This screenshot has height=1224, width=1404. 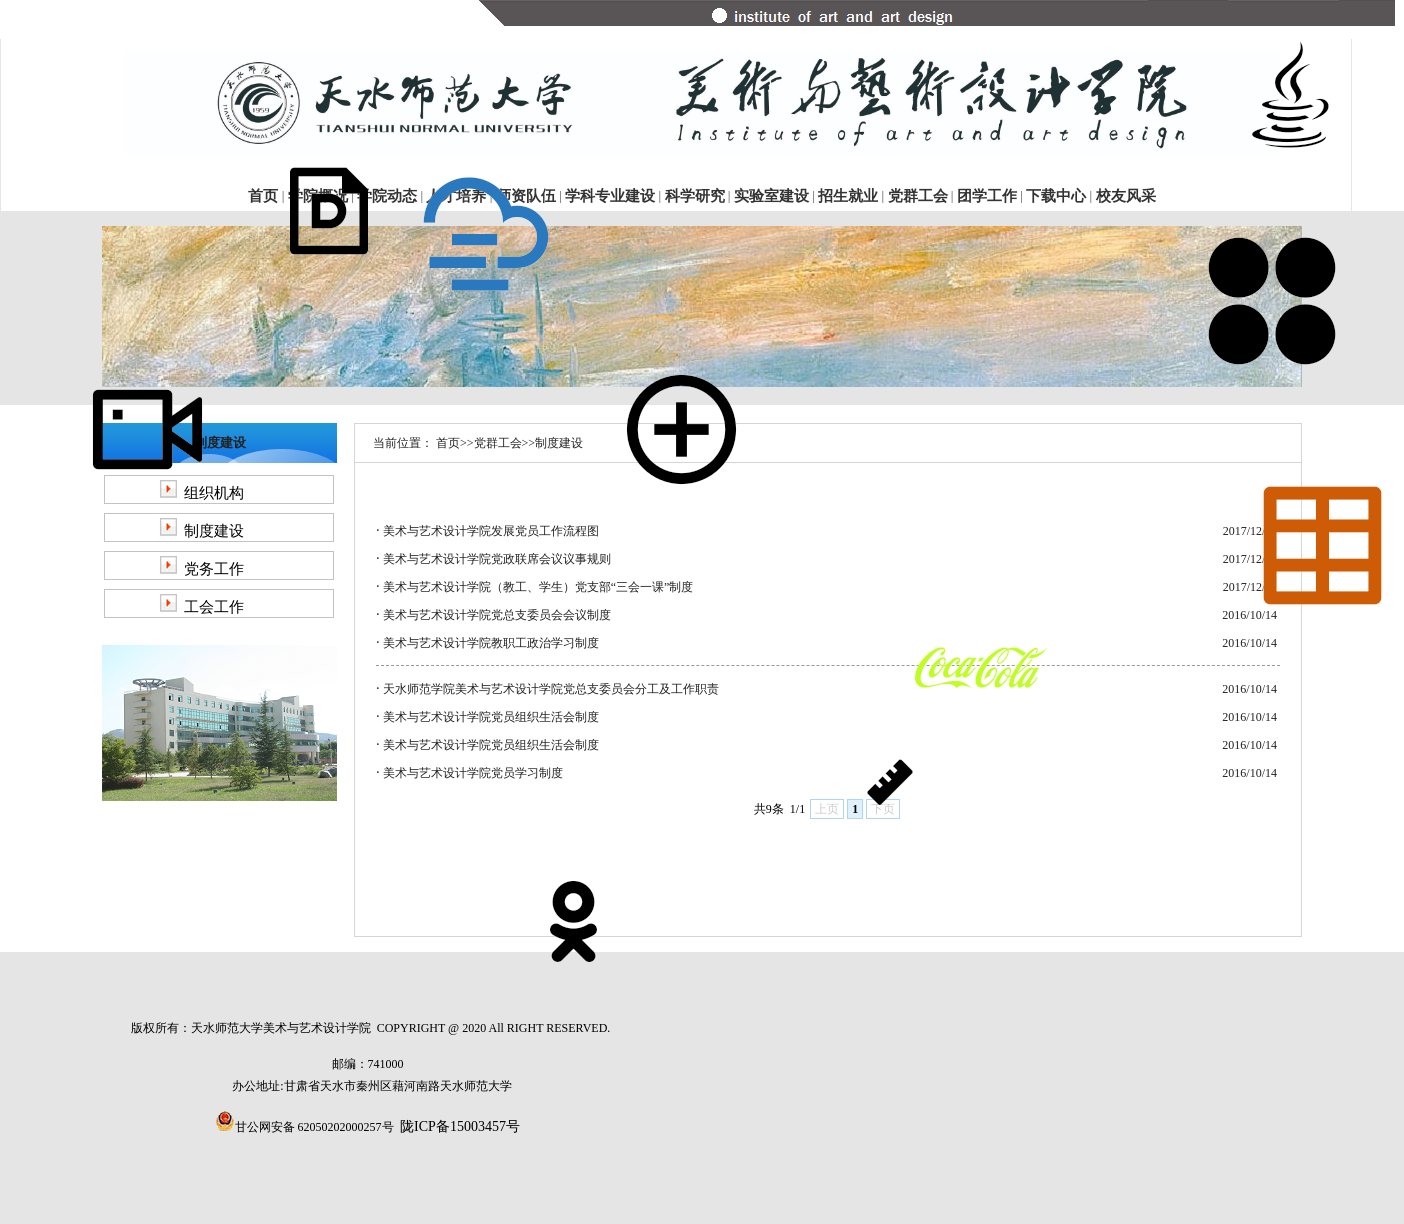 What do you see at coordinates (1292, 99) in the screenshot?
I see `indicates java programming language` at bounding box center [1292, 99].